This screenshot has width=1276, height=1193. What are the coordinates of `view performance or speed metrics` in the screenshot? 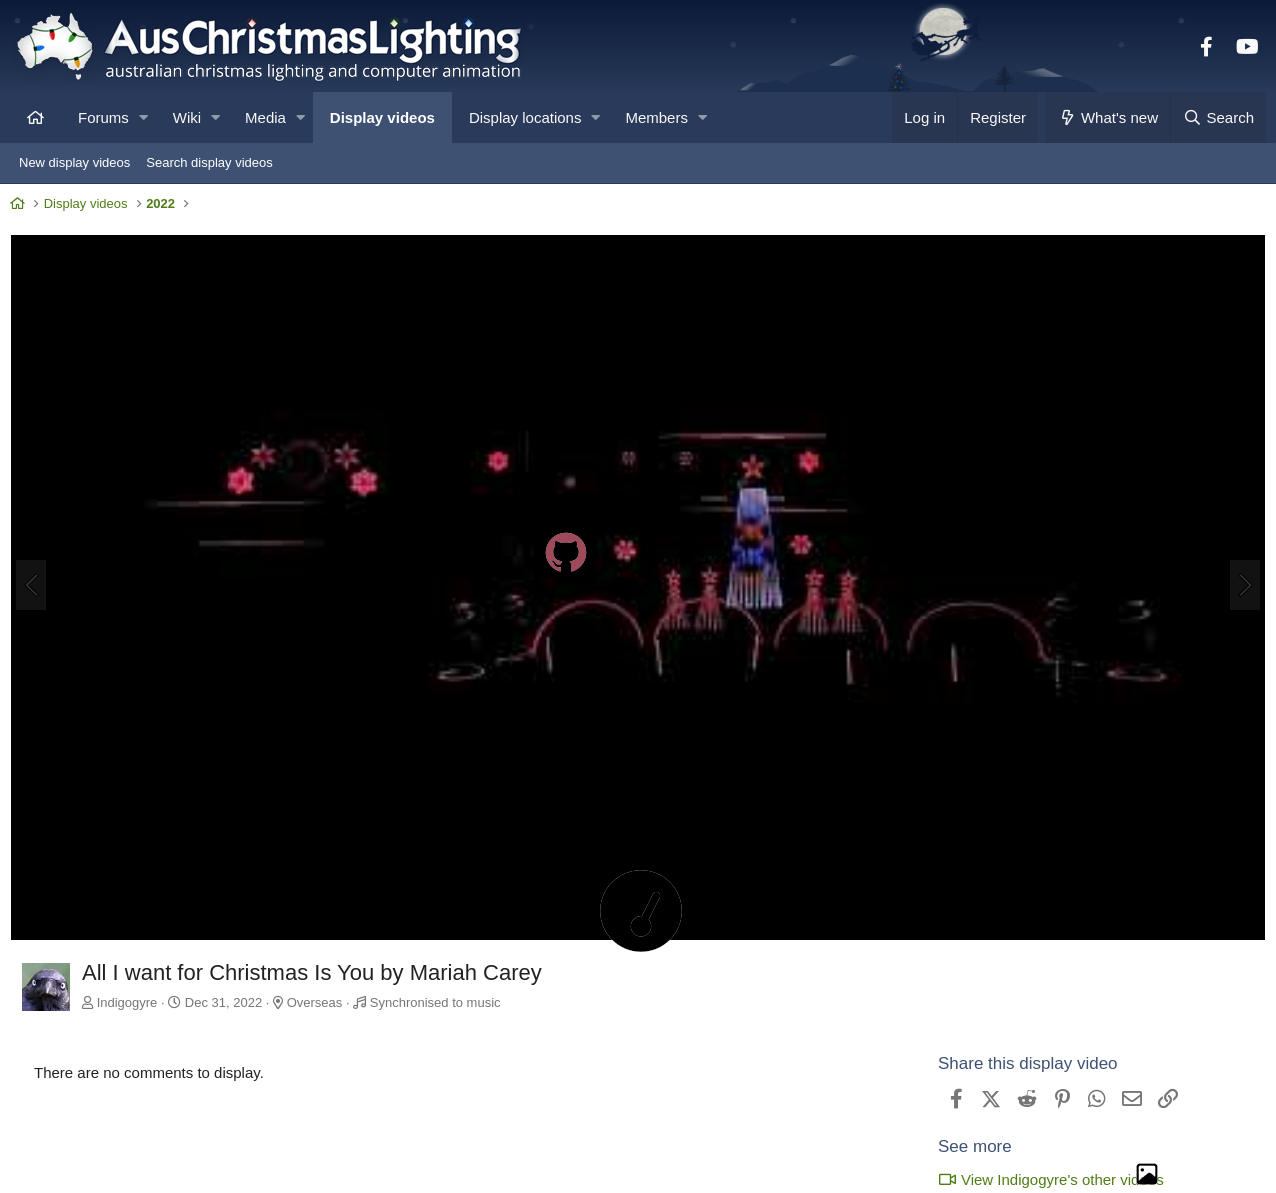 It's located at (641, 911).